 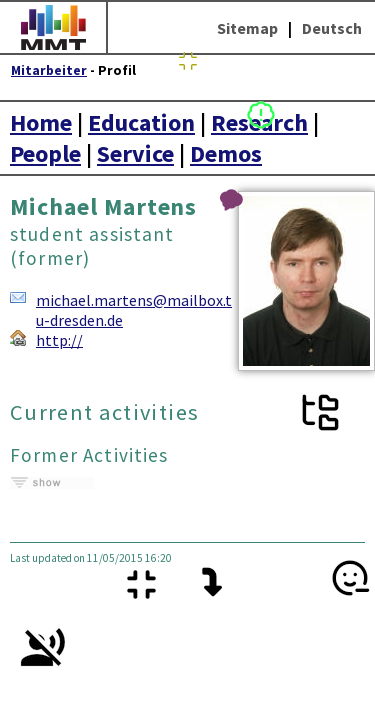 I want to click on mute voiceover or text-to-speech, so click(x=43, y=648).